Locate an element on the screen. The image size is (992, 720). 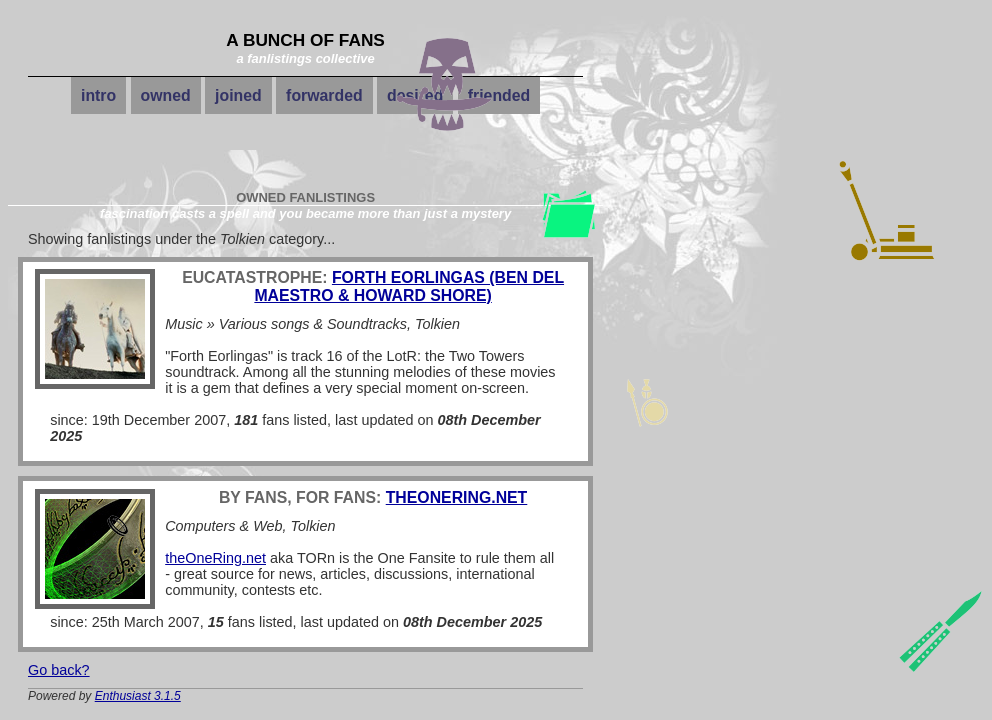
select spartan warrior class or faction is located at coordinates (645, 402).